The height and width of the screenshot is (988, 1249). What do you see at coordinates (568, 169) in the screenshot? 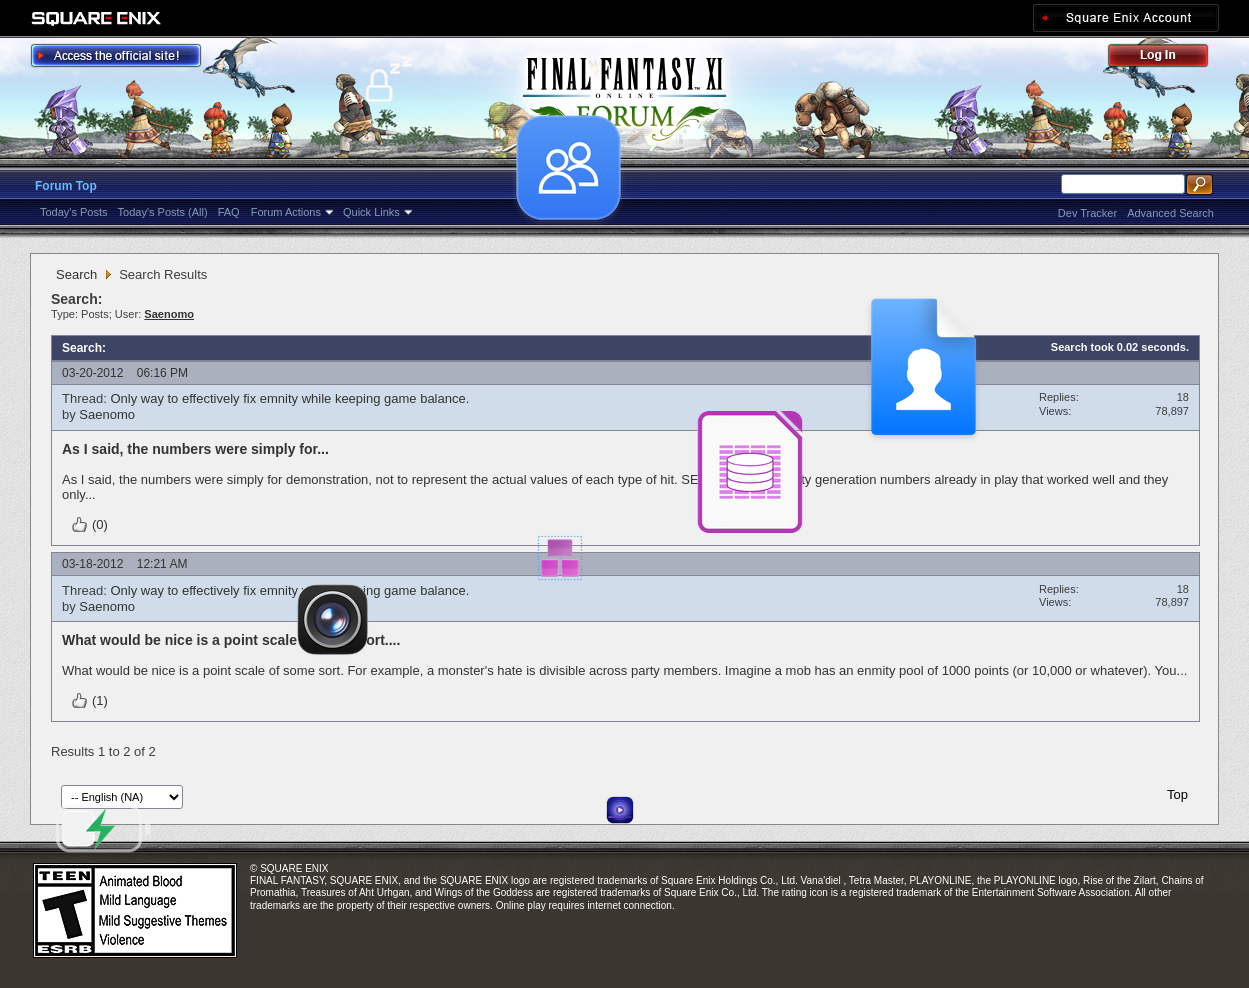
I see `manage user accounts and profiles` at bounding box center [568, 169].